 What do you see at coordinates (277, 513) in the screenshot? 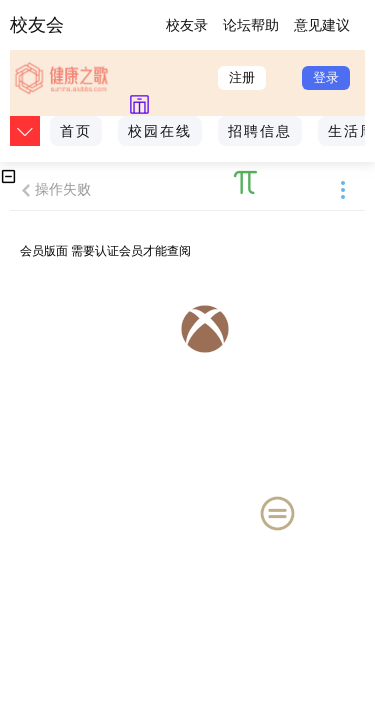
I see `indicates equality or balanced state` at bounding box center [277, 513].